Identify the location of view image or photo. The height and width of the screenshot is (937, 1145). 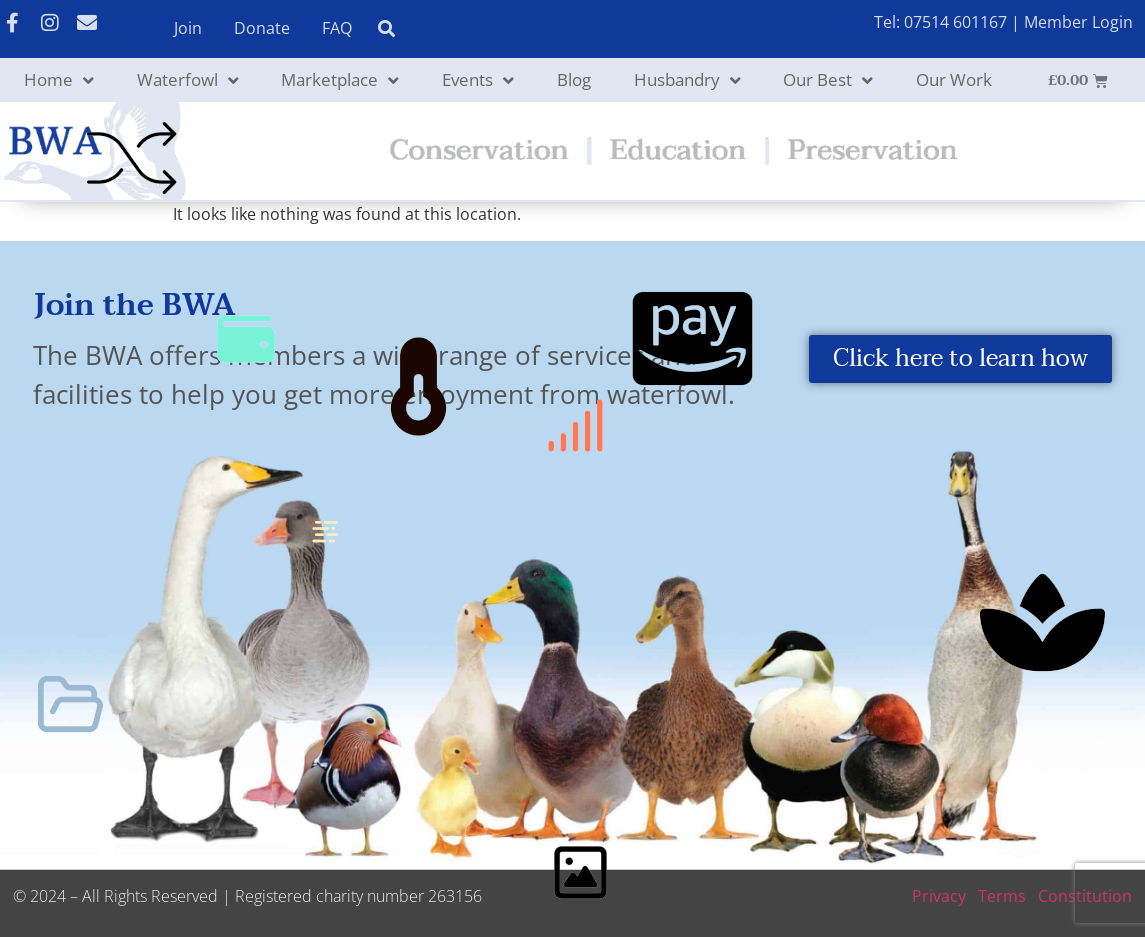
(580, 872).